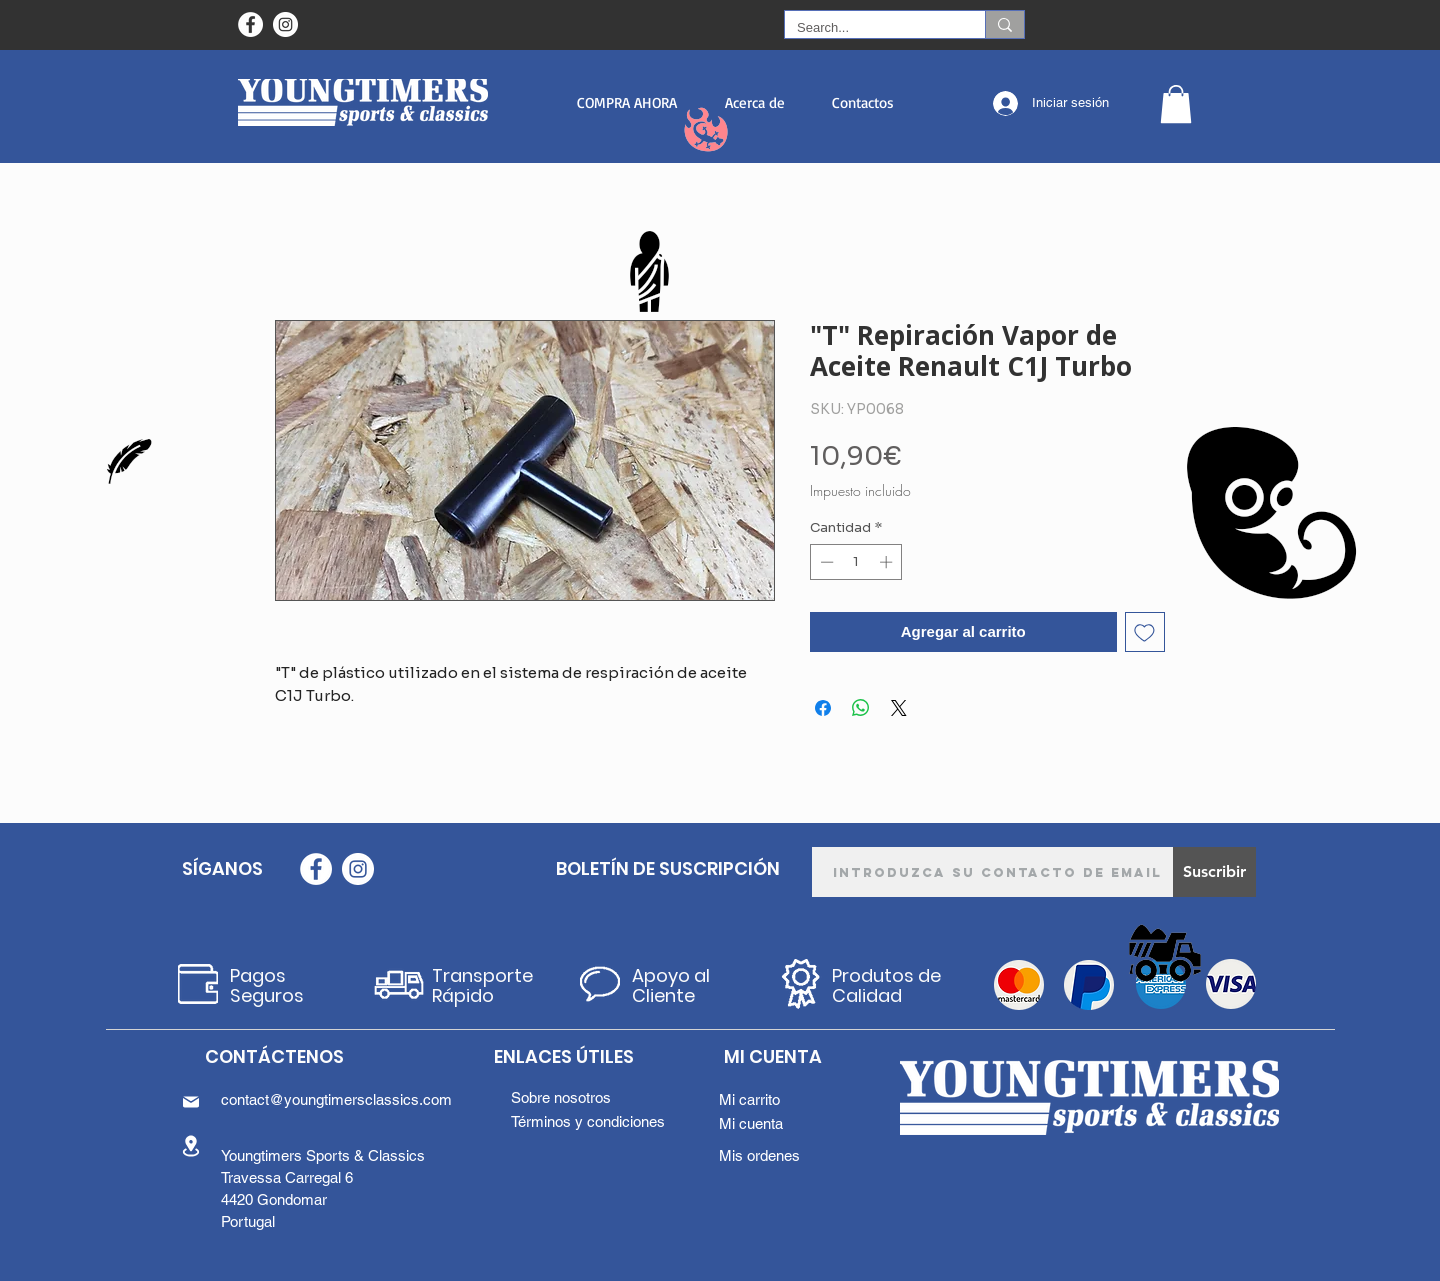 This screenshot has height=1281, width=1440. What do you see at coordinates (1165, 953) in the screenshot?
I see `mining truck or haul truck used in resource extraction games` at bounding box center [1165, 953].